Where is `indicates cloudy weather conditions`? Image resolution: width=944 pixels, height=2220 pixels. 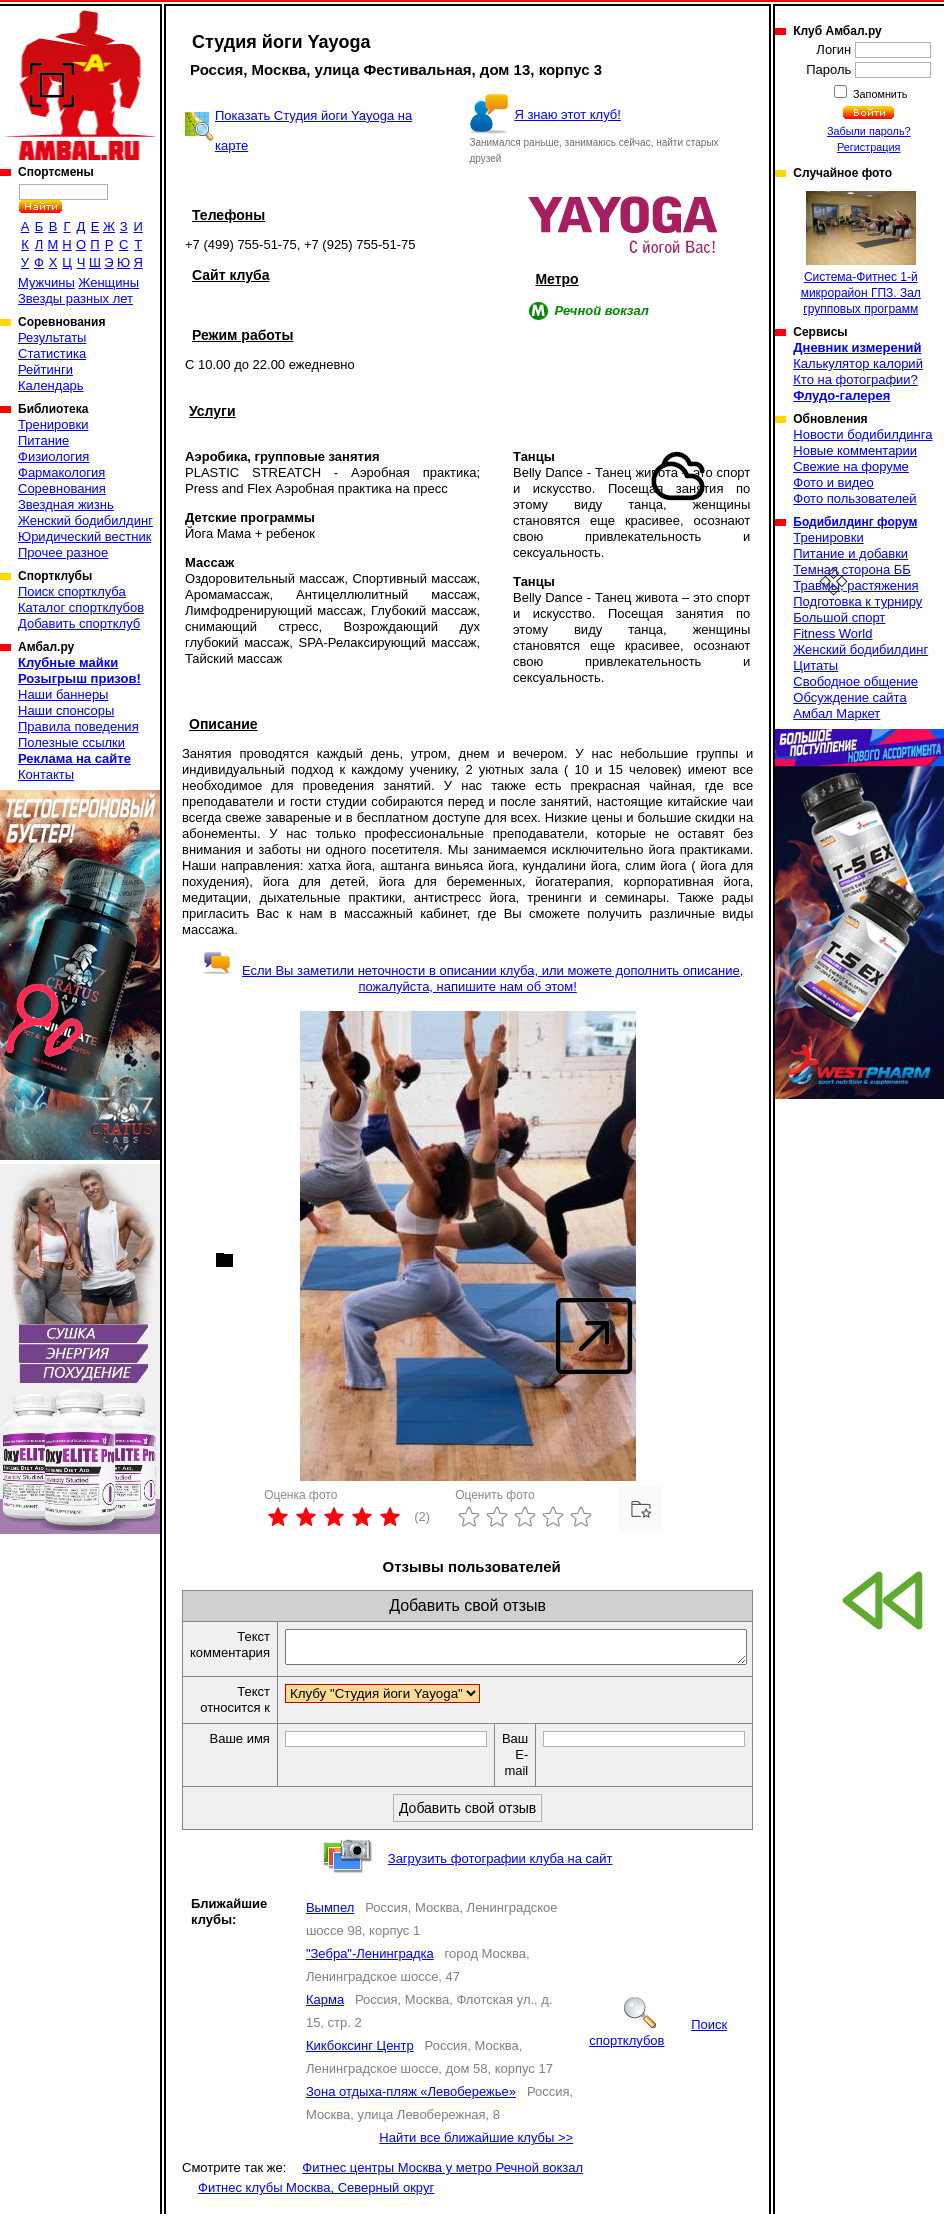 indicates cloudy weather conditions is located at coordinates (678, 476).